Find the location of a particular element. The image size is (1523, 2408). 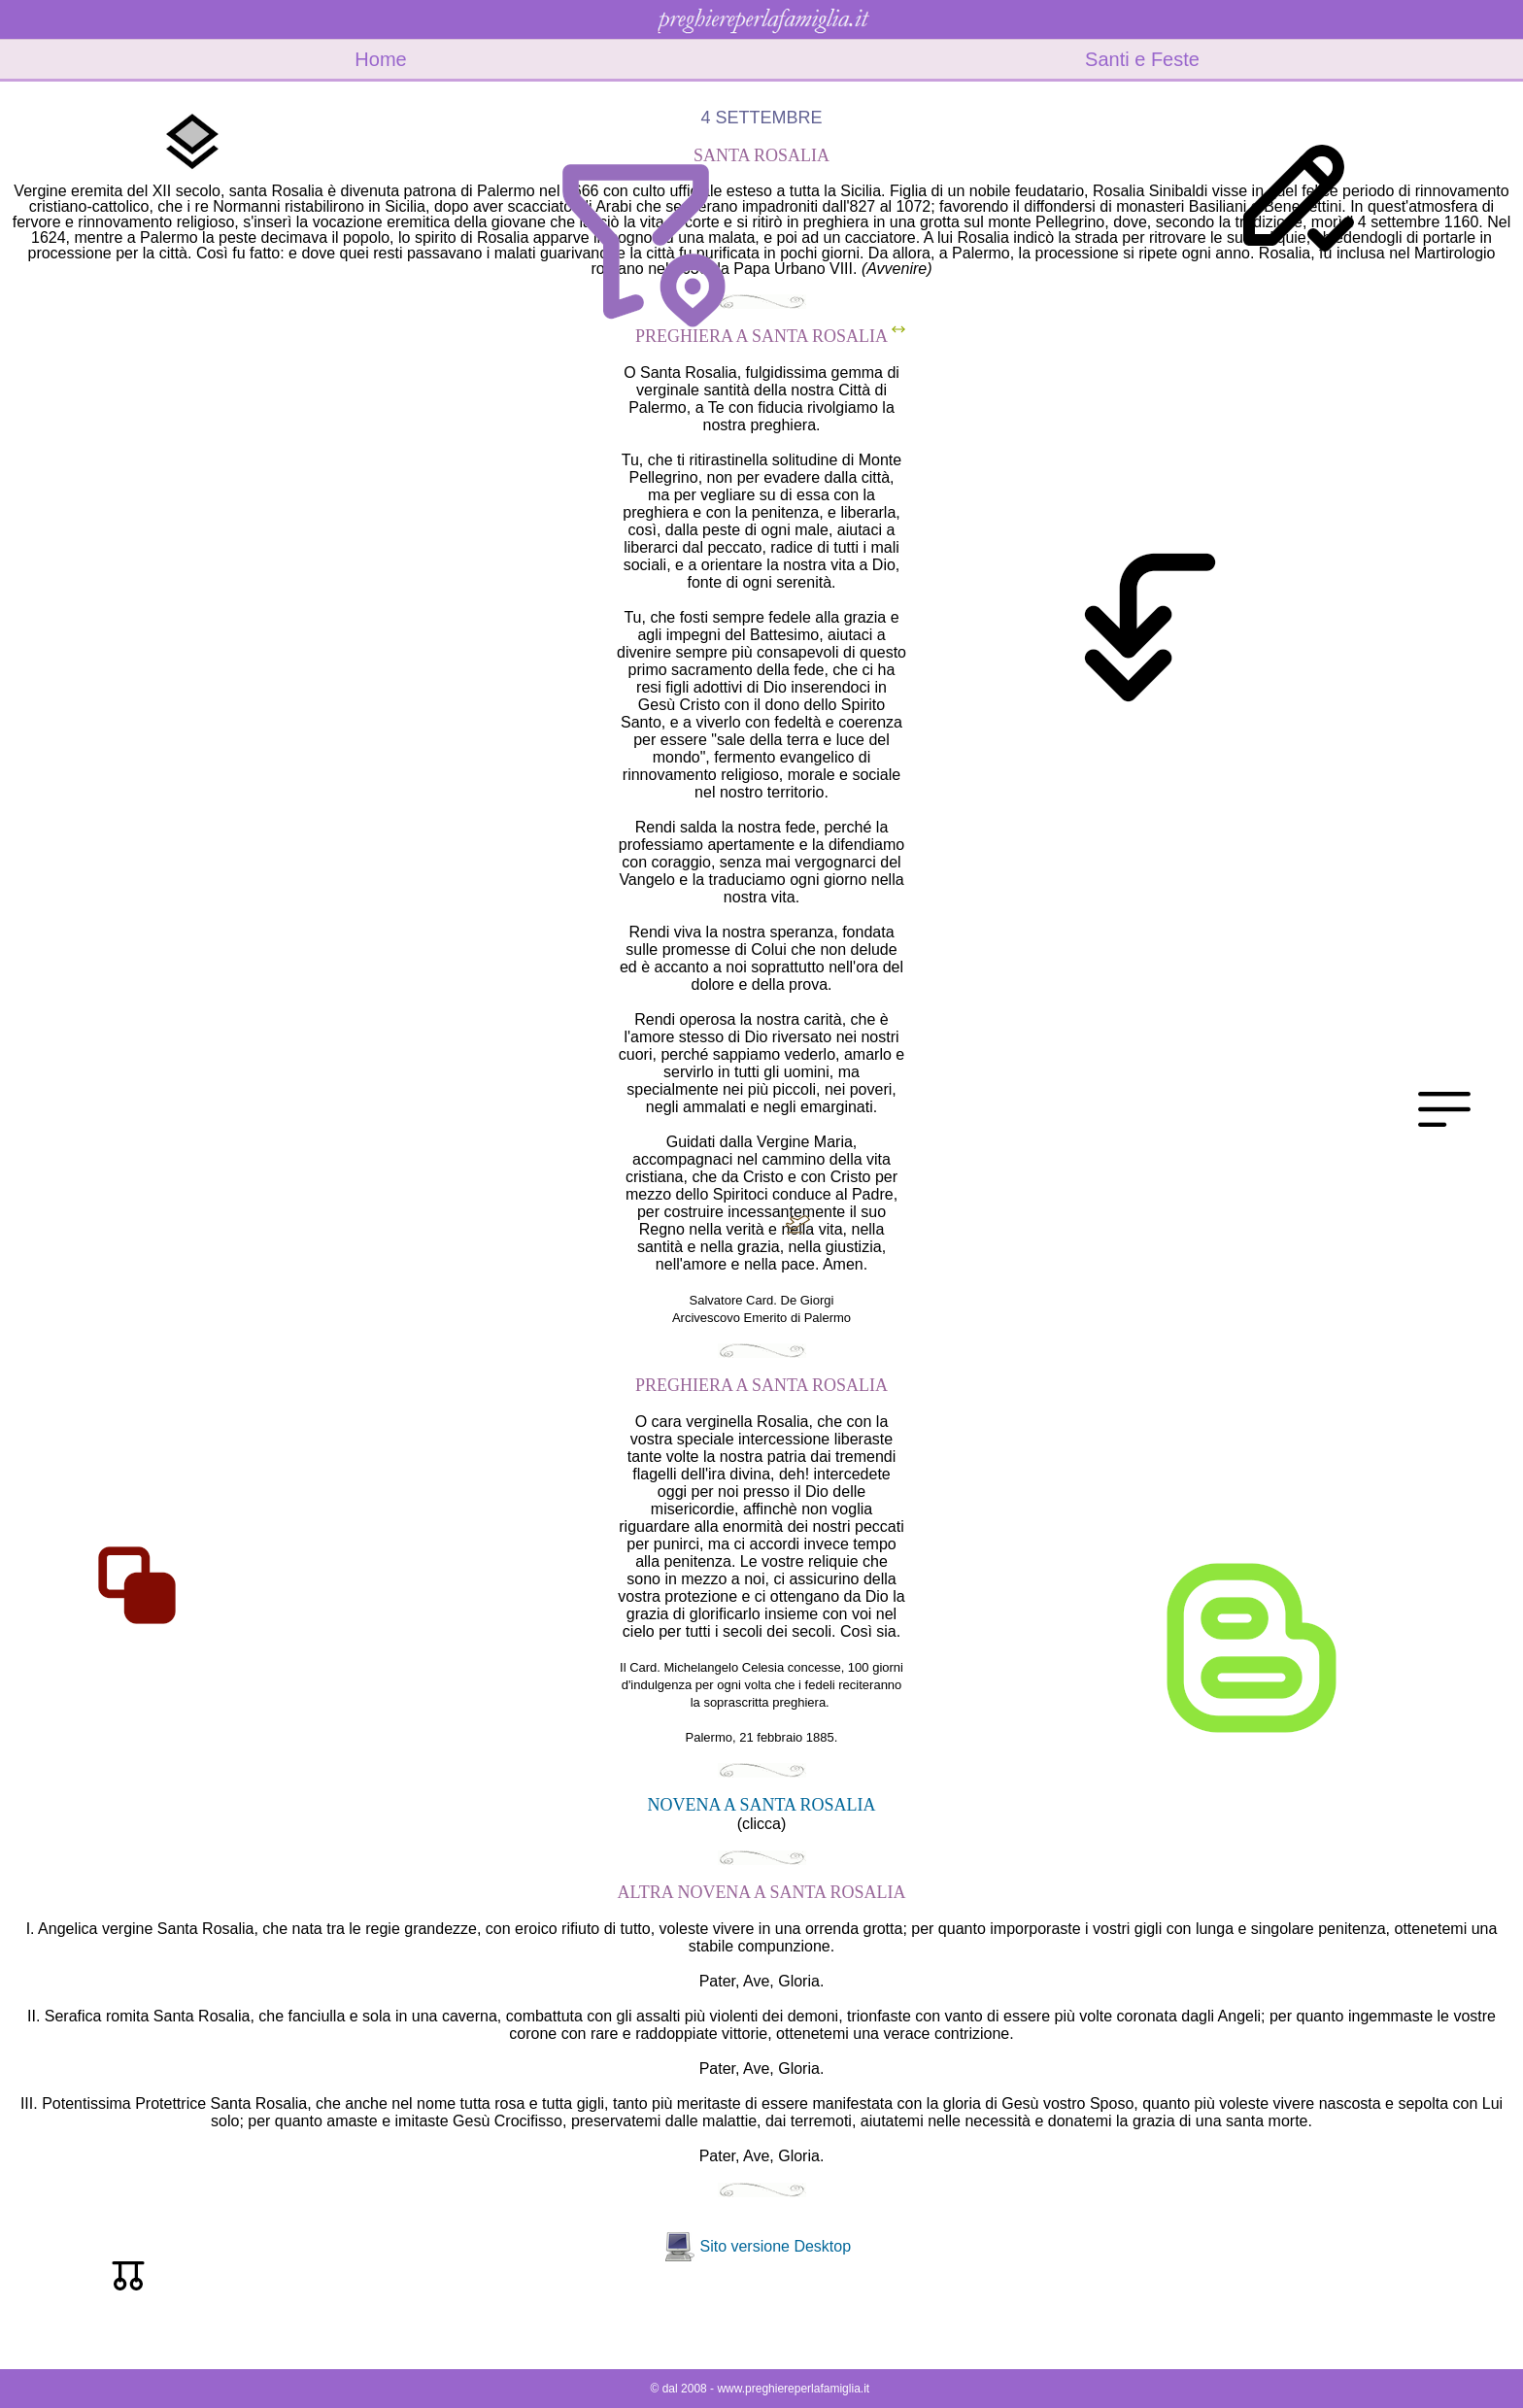

edit completed or saved successfully is located at coordinates (1296, 193).